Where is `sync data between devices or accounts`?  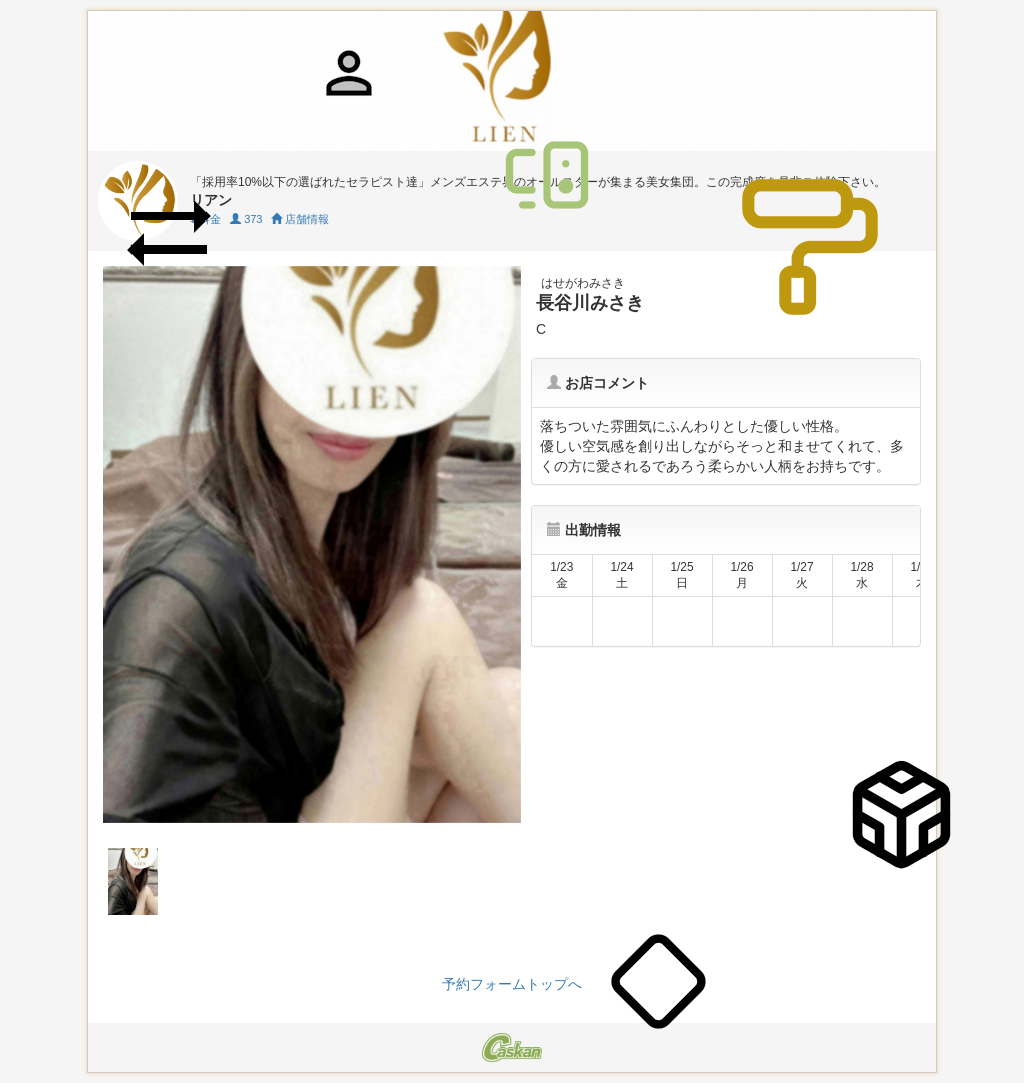
sync data between devices or accounts is located at coordinates (169, 233).